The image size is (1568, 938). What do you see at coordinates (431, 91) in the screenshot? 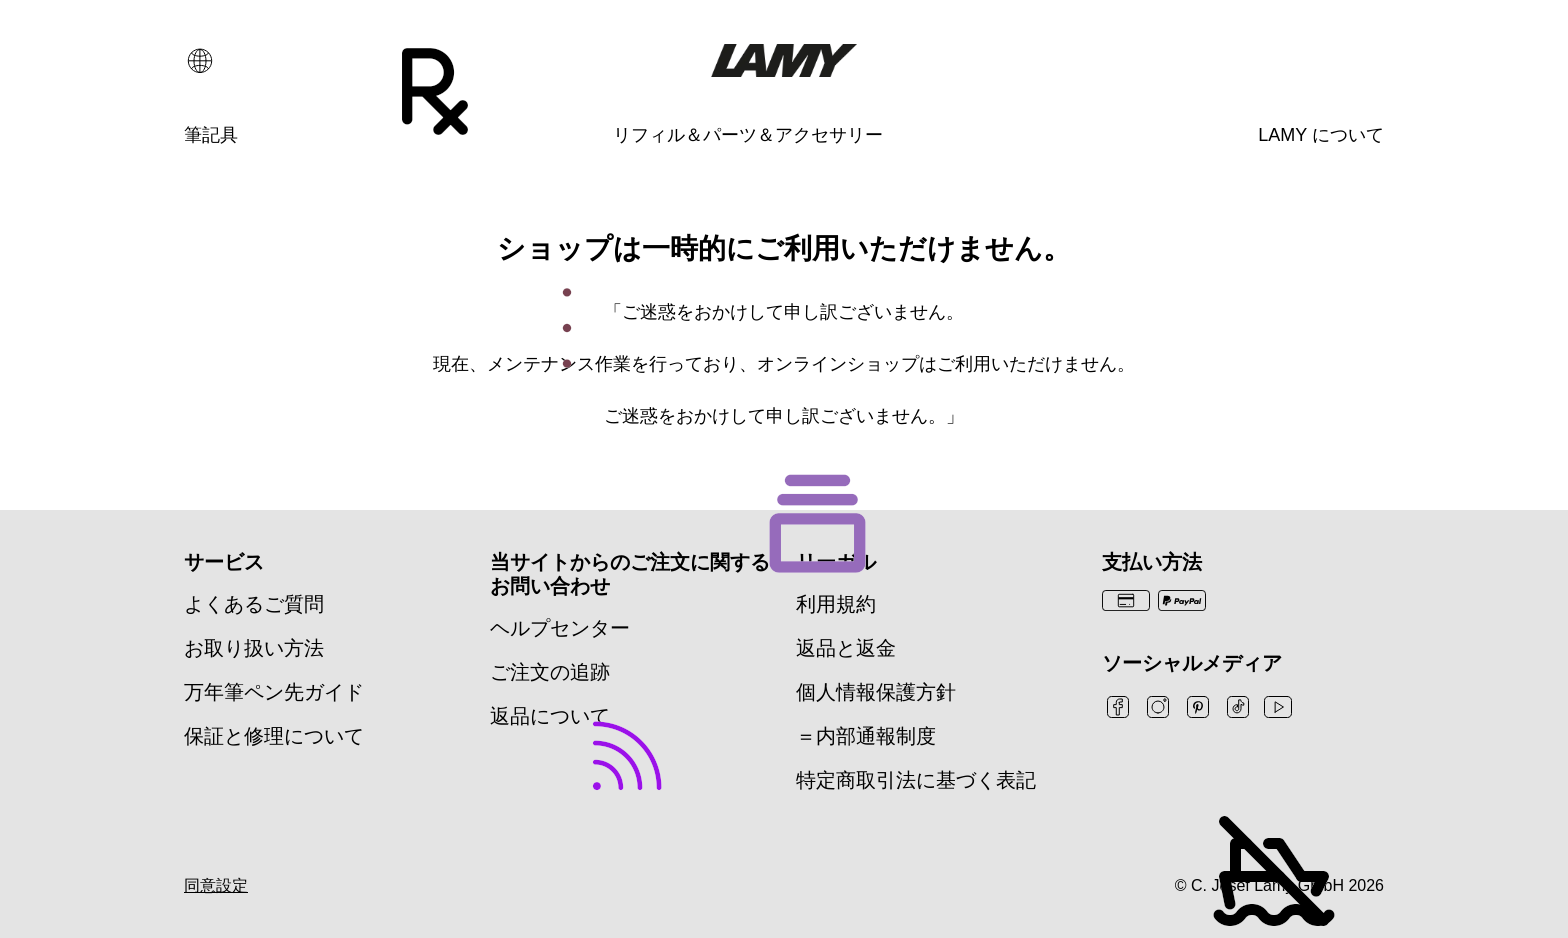
I see `view prescription details` at bounding box center [431, 91].